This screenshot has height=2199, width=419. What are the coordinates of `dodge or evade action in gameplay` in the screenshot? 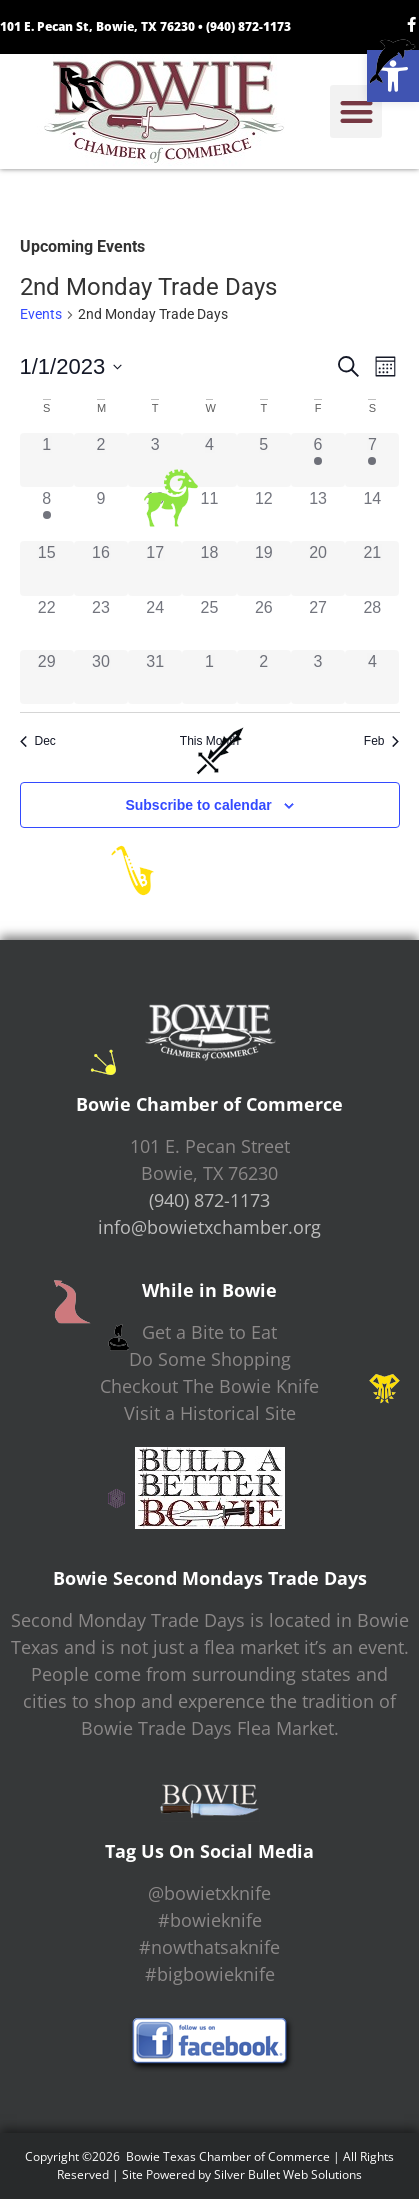 It's located at (71, 1302).